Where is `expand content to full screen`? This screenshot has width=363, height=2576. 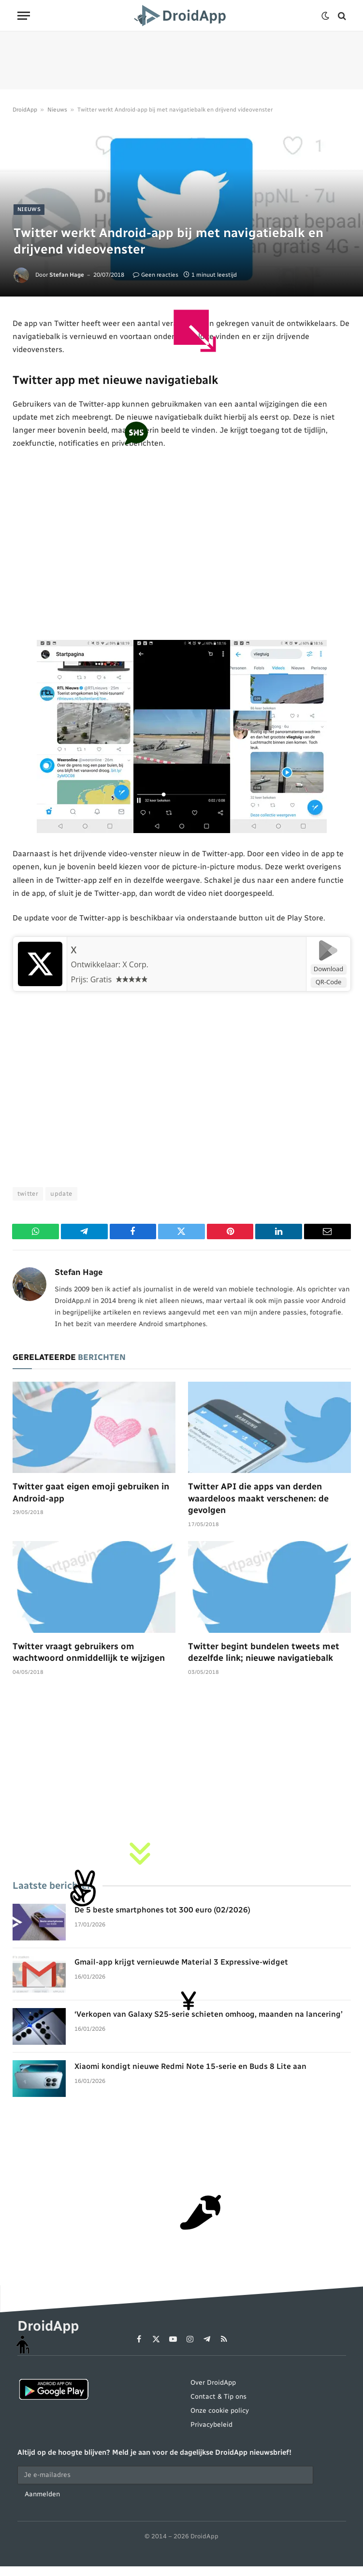 expand content to full screen is located at coordinates (195, 331).